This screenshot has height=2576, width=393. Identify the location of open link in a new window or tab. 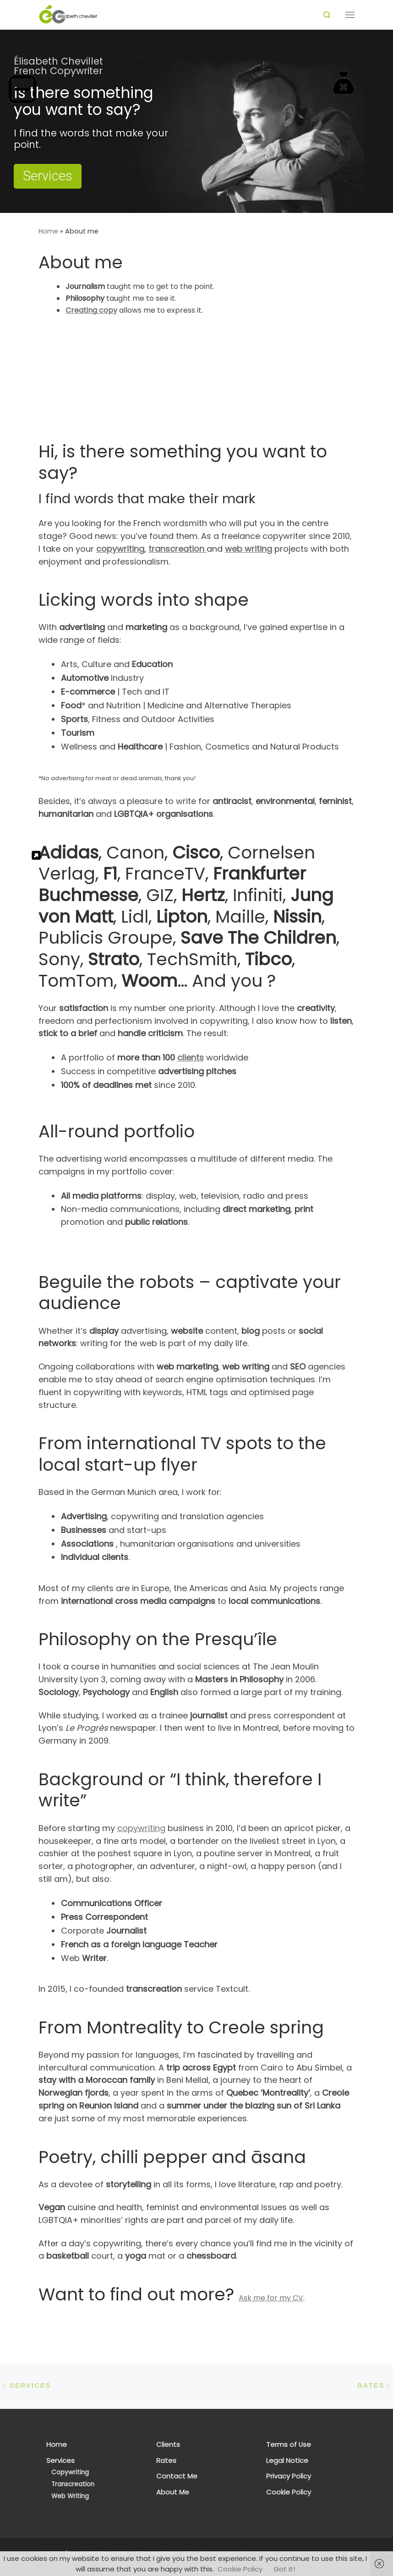
(36, 855).